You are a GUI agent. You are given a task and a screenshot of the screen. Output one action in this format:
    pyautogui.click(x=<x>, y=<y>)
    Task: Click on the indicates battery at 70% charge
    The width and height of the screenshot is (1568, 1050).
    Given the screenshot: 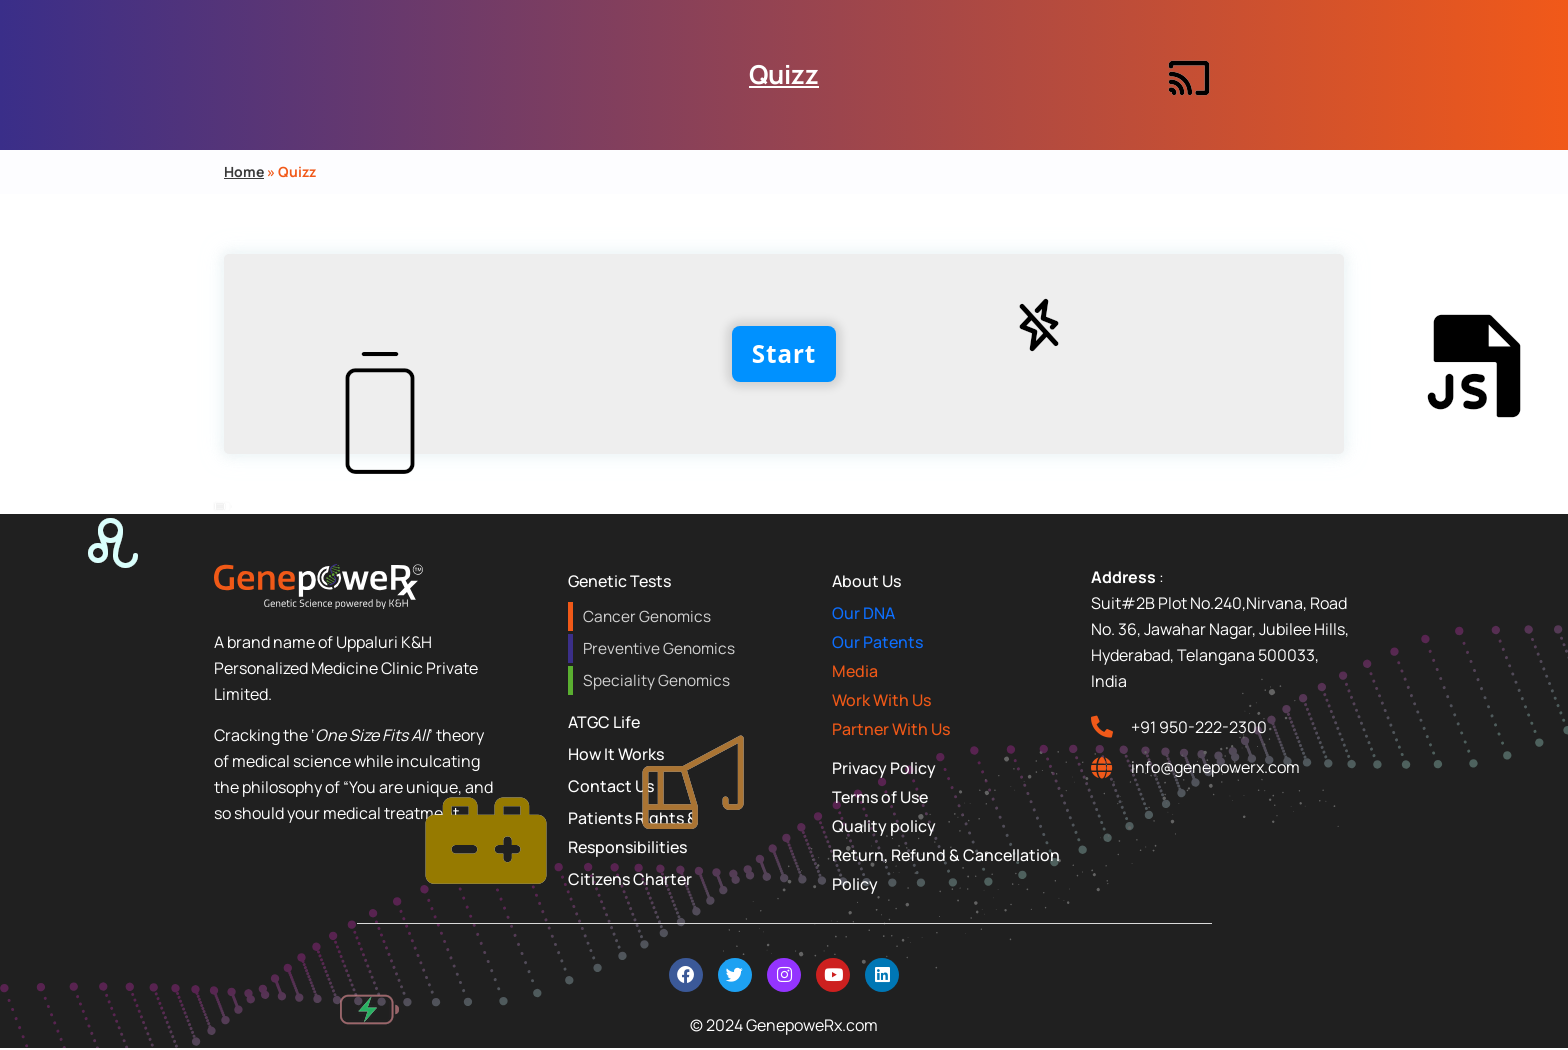 What is the action you would take?
    pyautogui.click(x=222, y=506)
    